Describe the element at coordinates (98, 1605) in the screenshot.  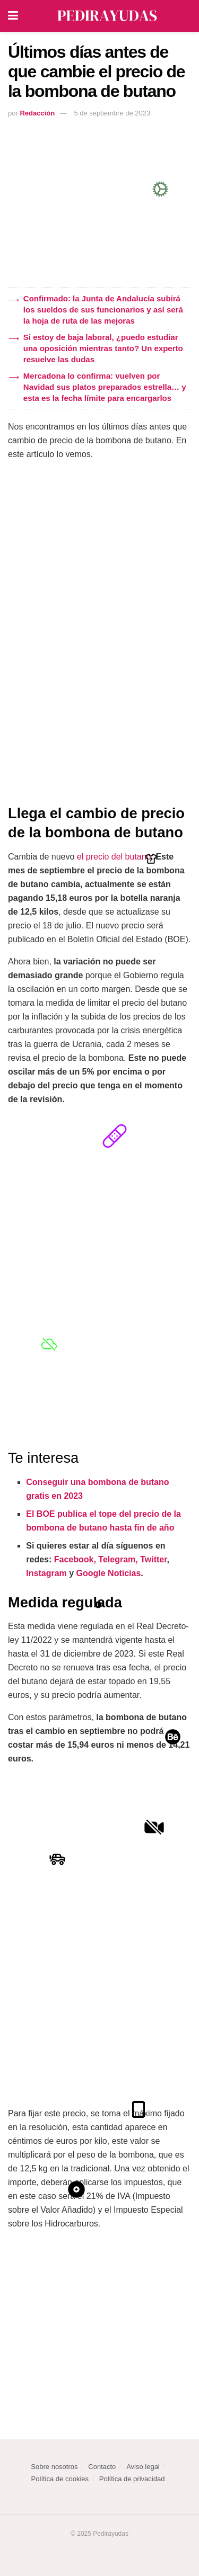
I see `pause media playback` at that location.